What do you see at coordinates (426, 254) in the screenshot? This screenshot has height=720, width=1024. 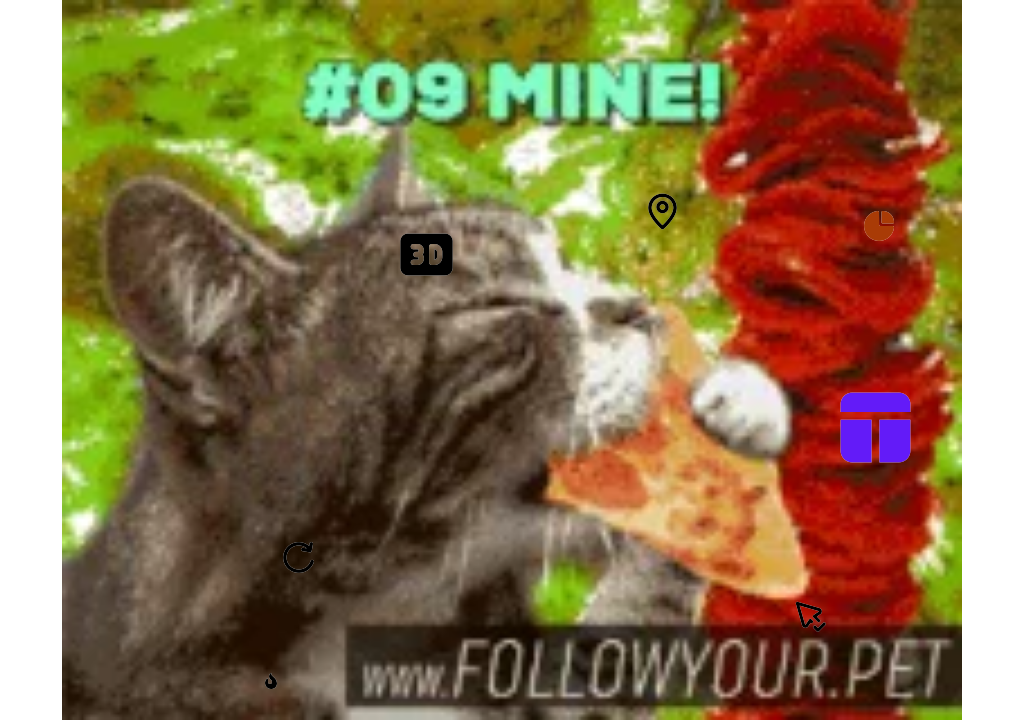 I see `indicates 3D content or viewing mode` at bounding box center [426, 254].